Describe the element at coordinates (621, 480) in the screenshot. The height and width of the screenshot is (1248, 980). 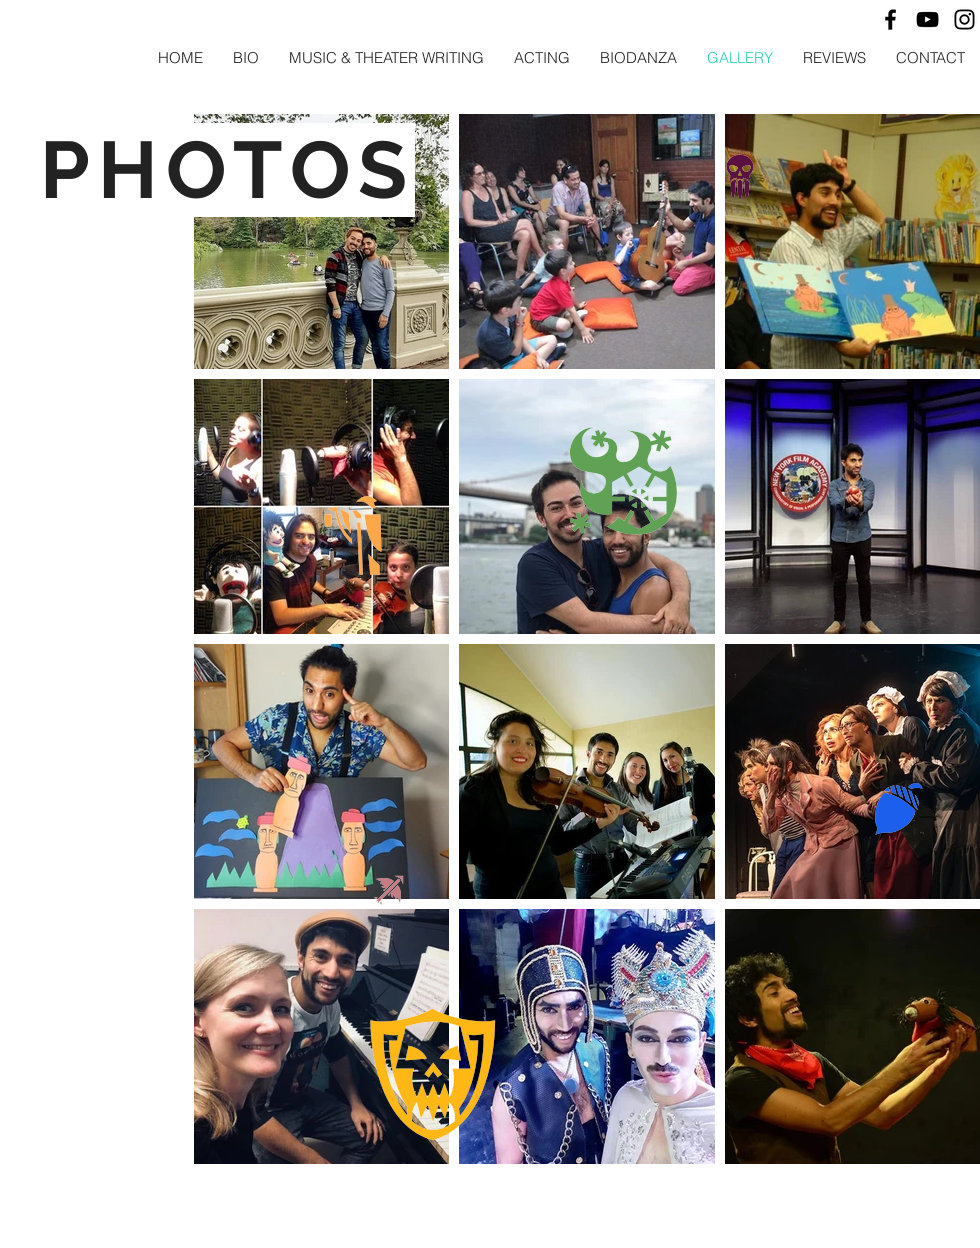
I see `cast a frostfire spell or ability` at that location.